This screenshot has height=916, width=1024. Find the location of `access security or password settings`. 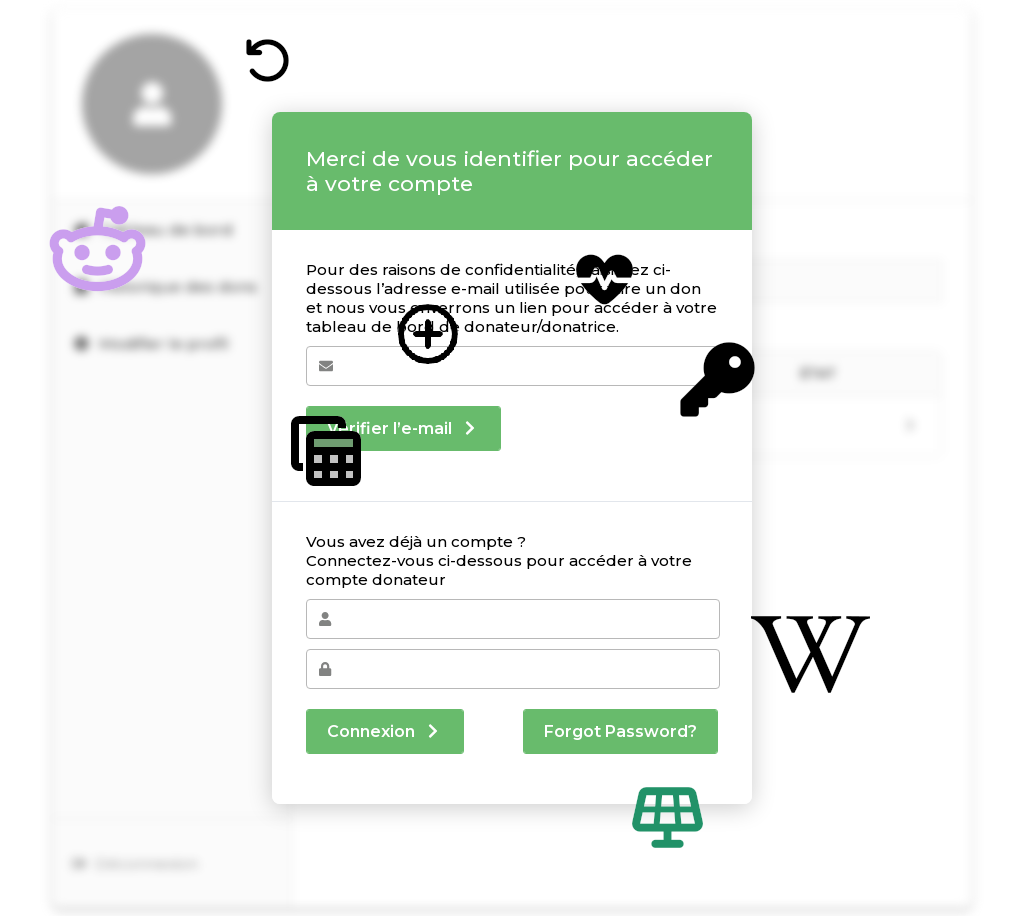

access security or password settings is located at coordinates (717, 379).